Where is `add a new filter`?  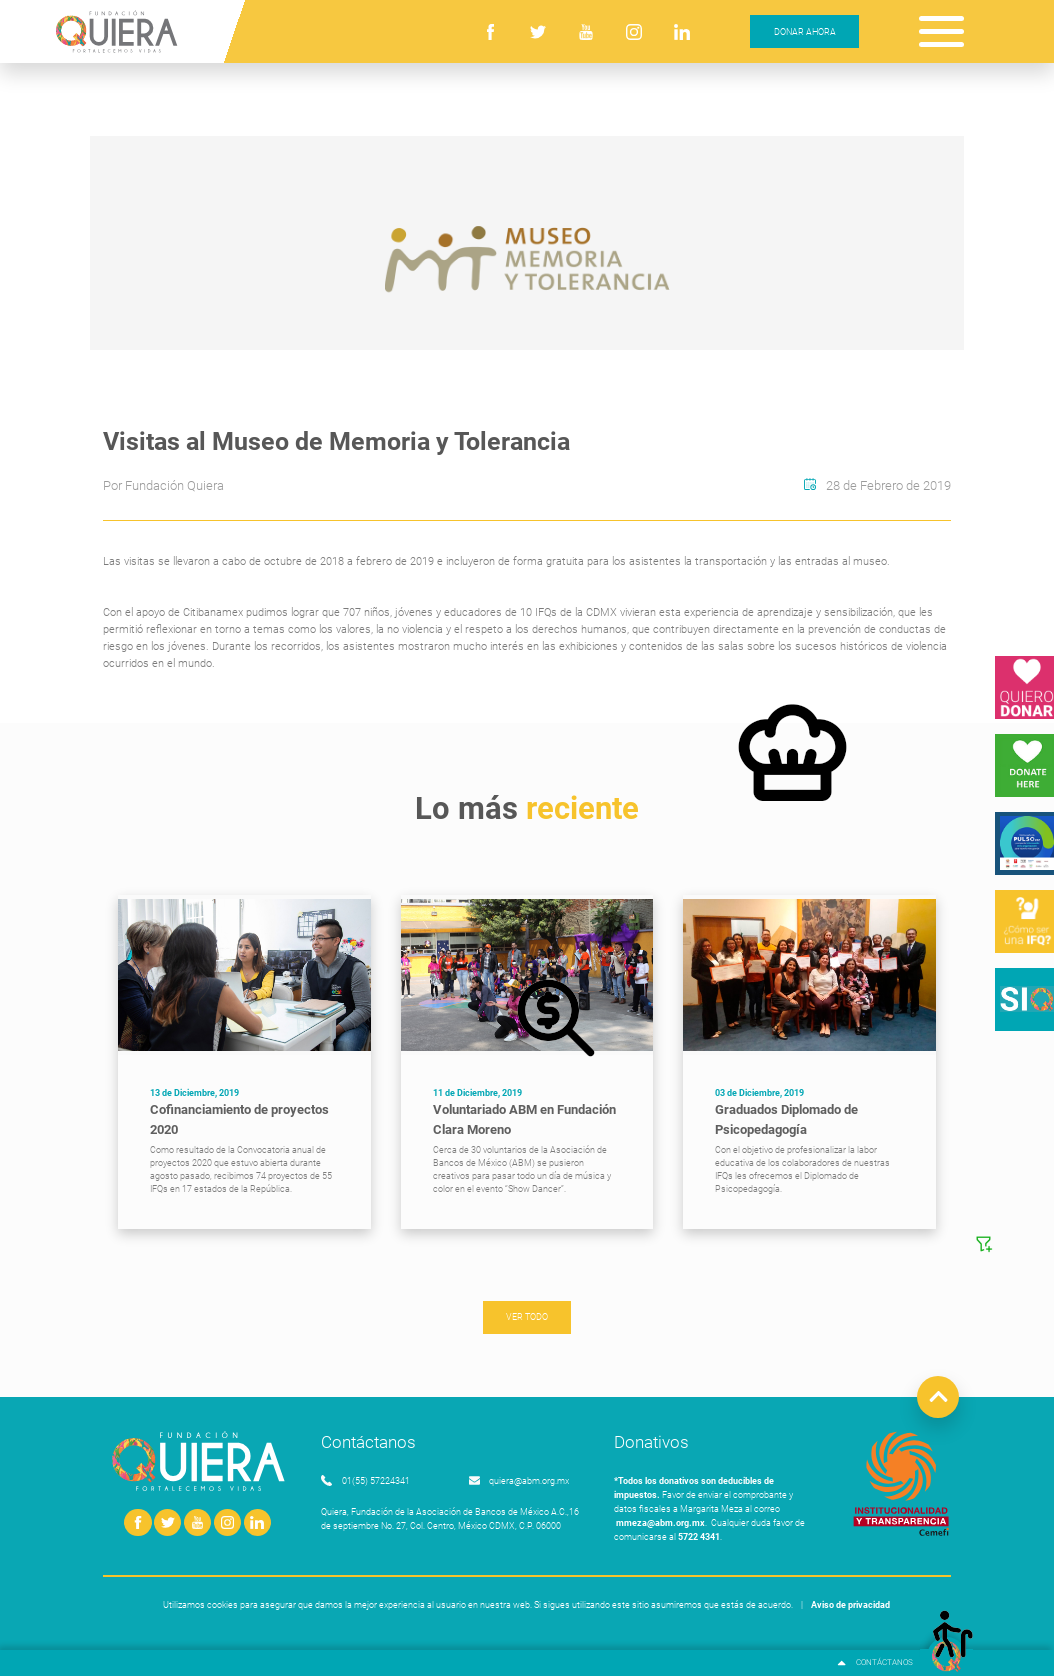
add a new filter is located at coordinates (983, 1243).